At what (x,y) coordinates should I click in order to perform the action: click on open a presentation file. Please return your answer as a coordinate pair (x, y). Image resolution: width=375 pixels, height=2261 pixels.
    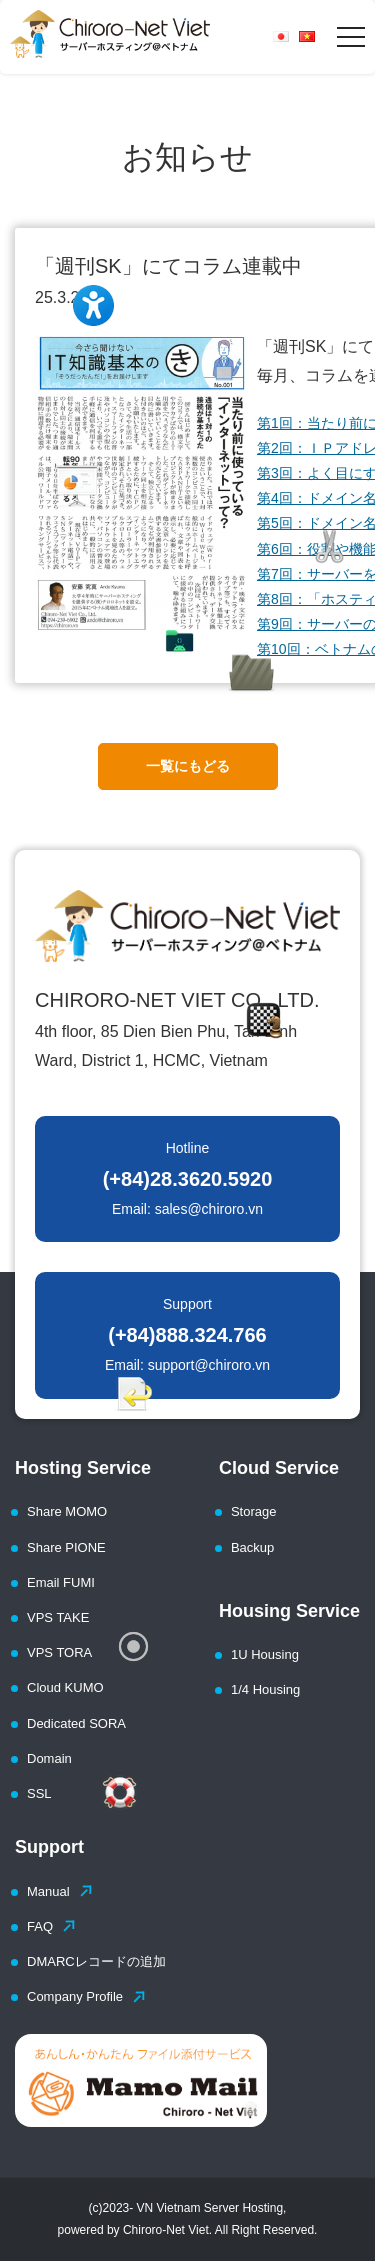
    Looking at the image, I should click on (77, 485).